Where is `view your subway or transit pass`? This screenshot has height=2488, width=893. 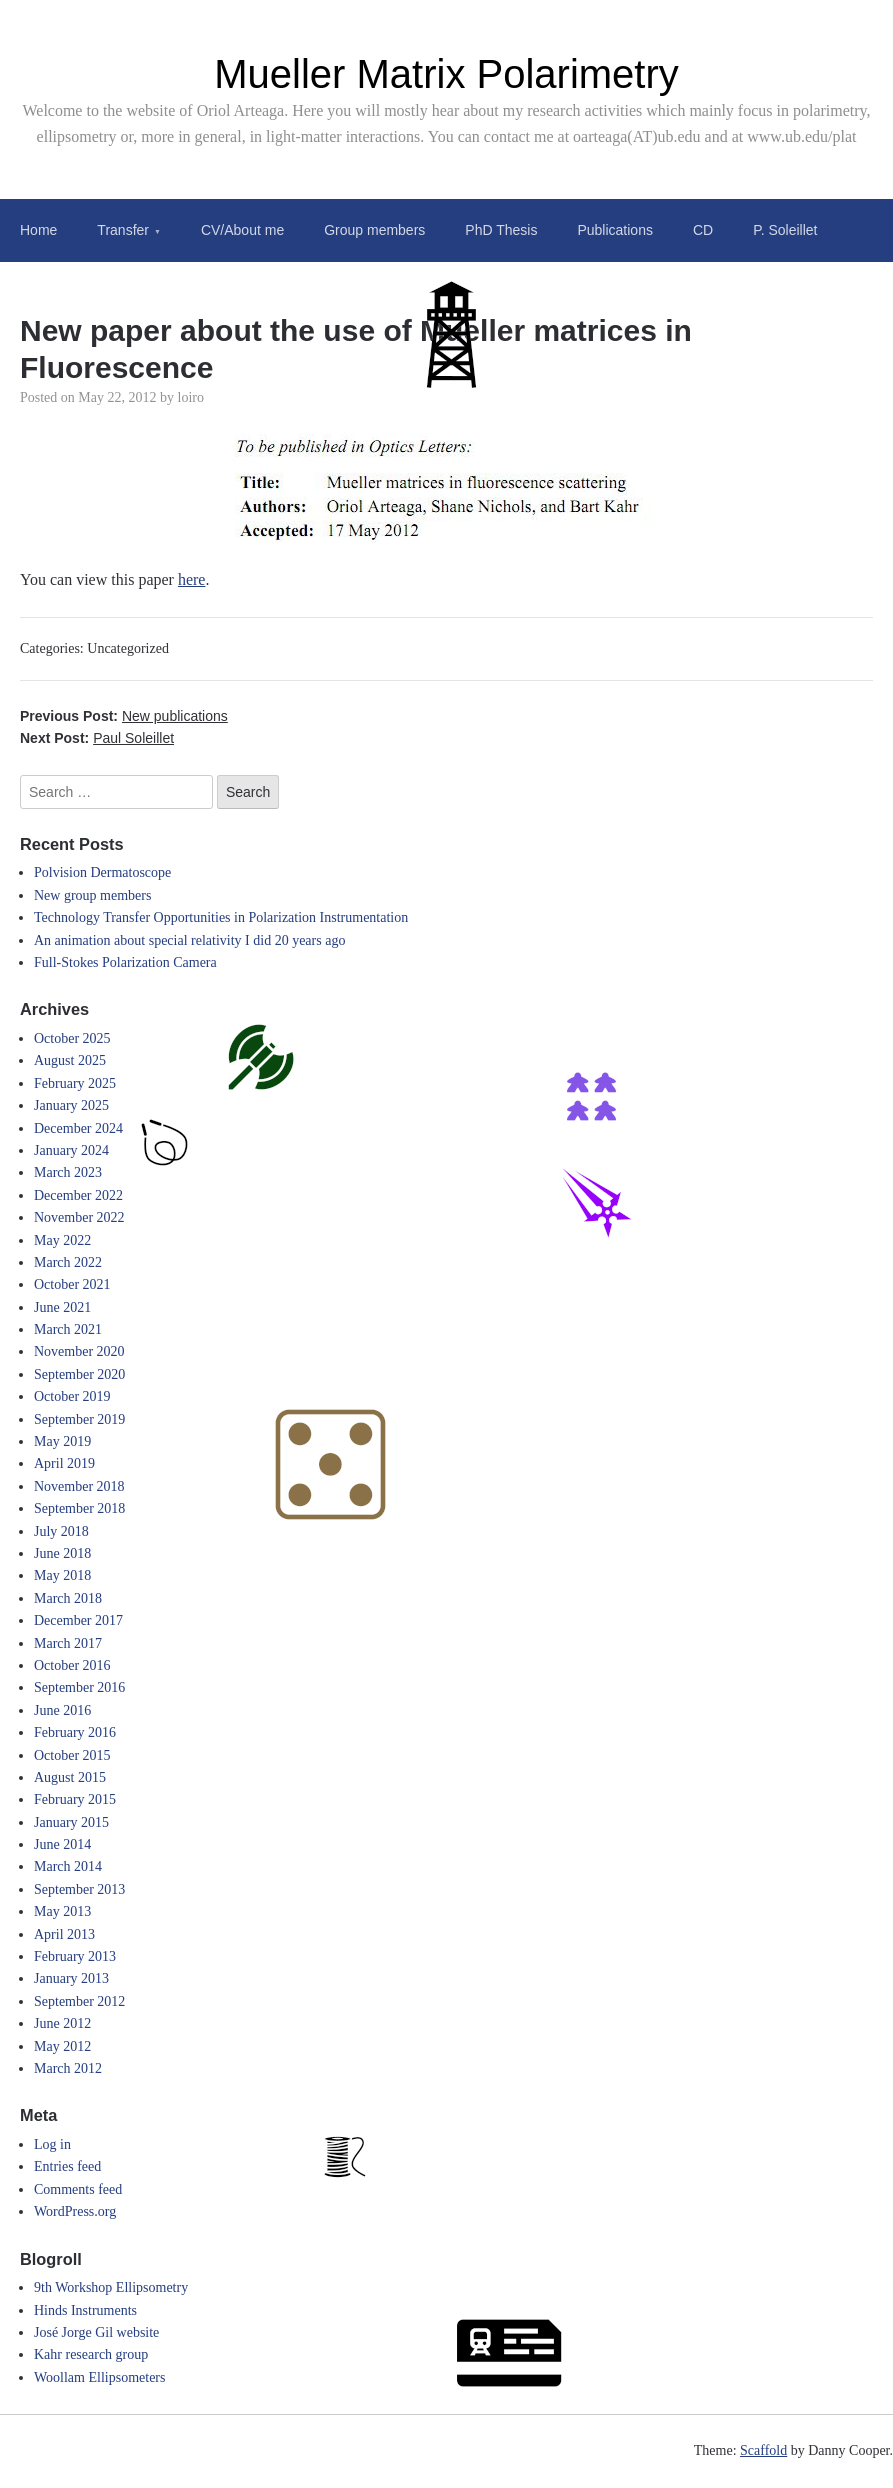 view your subway or transit pass is located at coordinates (508, 2353).